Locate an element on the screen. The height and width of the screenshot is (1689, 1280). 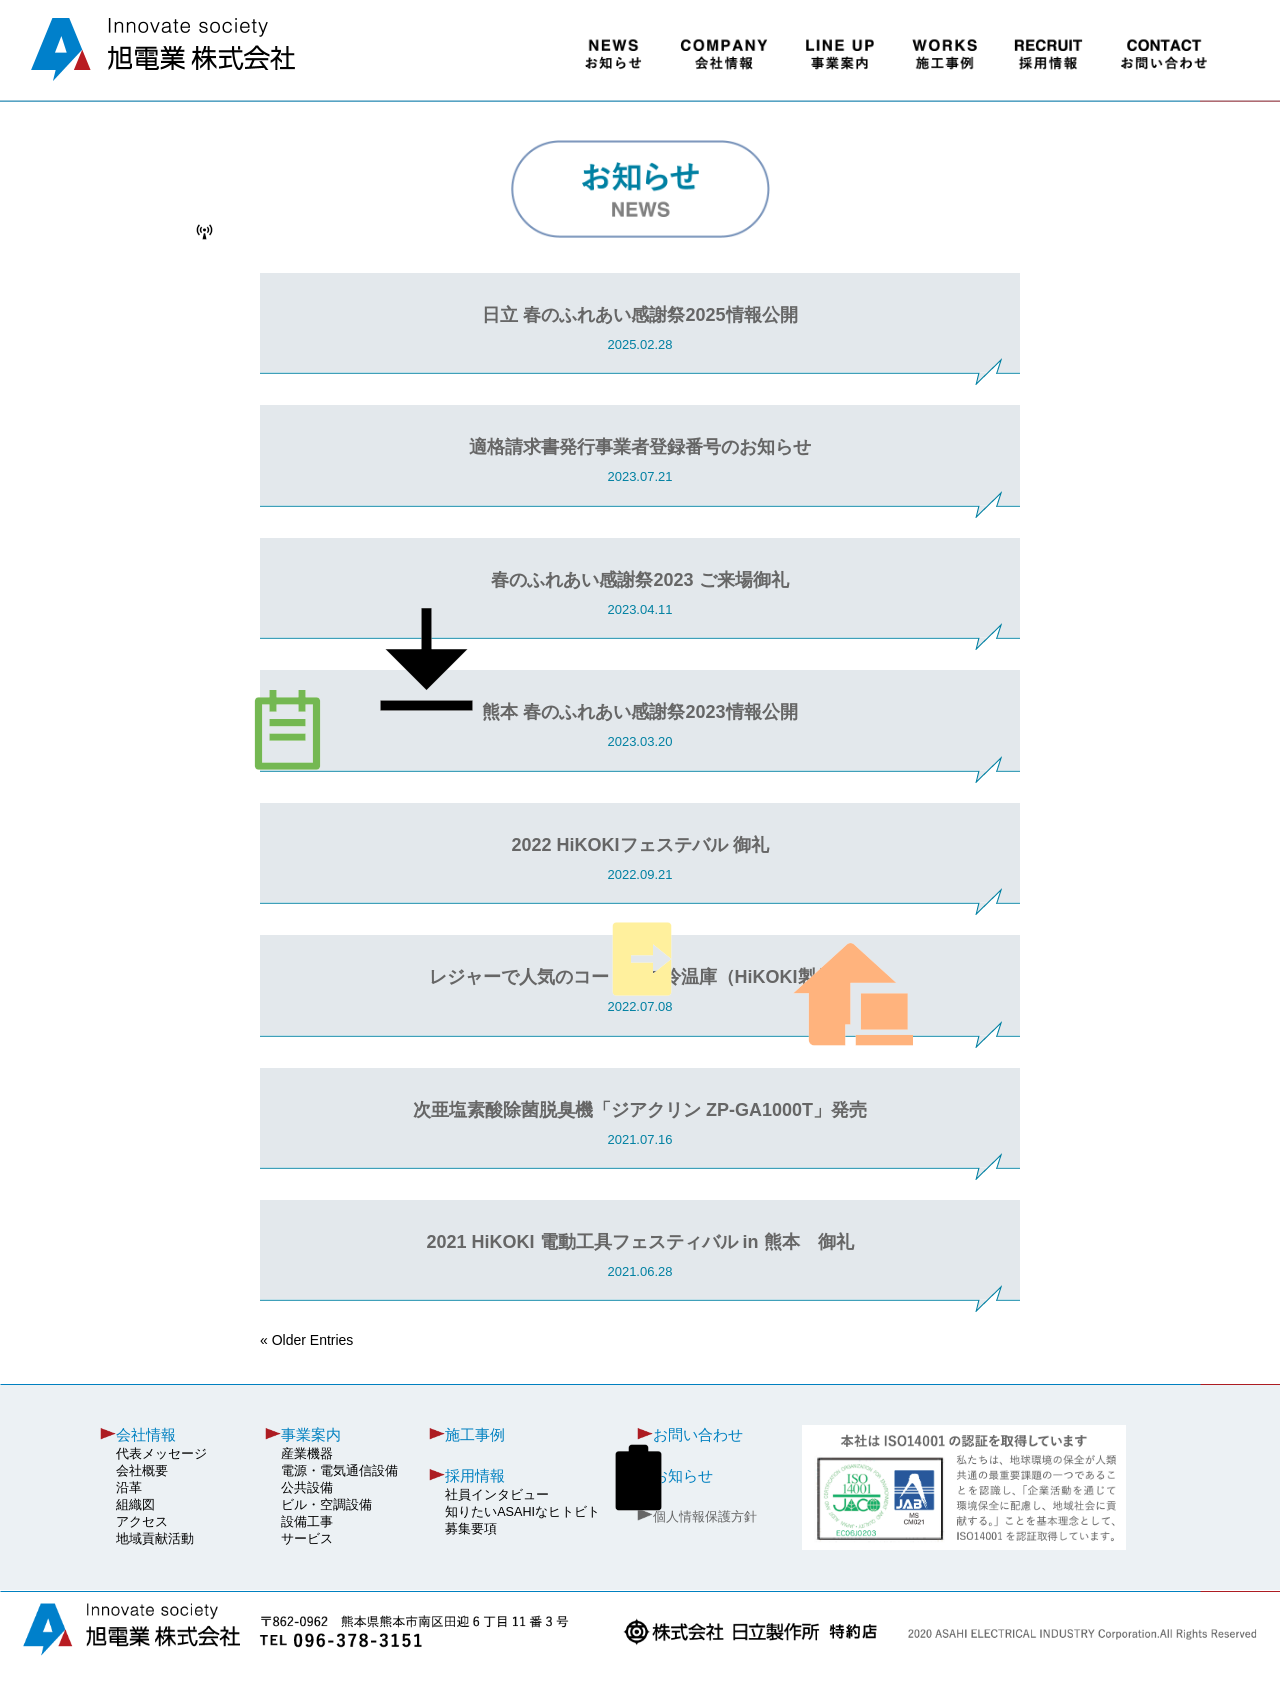
download a file to your device is located at coordinates (426, 664).